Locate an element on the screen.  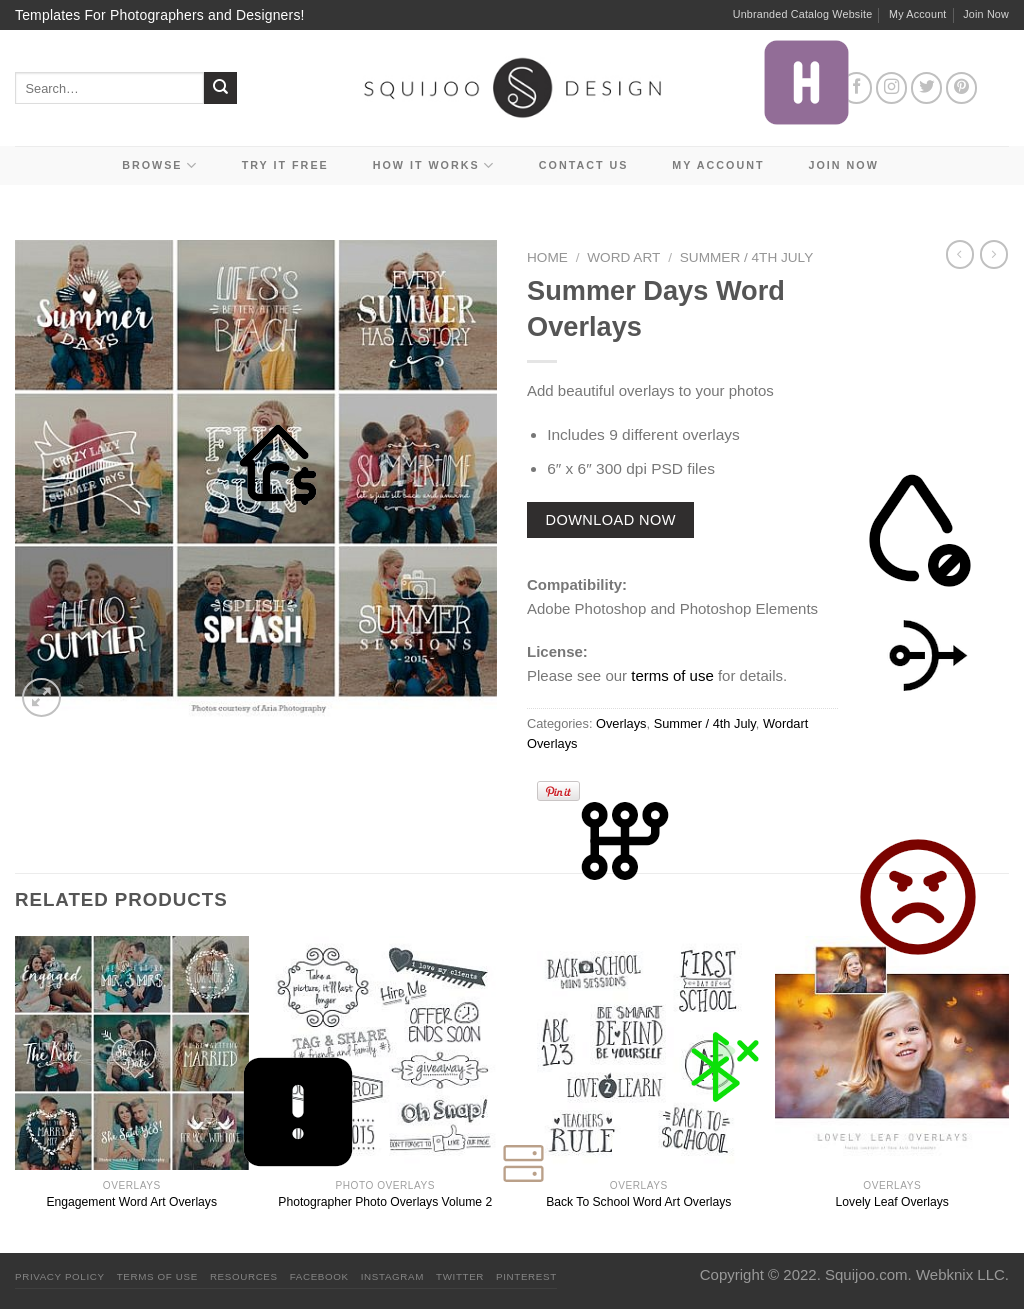
indicates a warning or alert status is located at coordinates (298, 1112).